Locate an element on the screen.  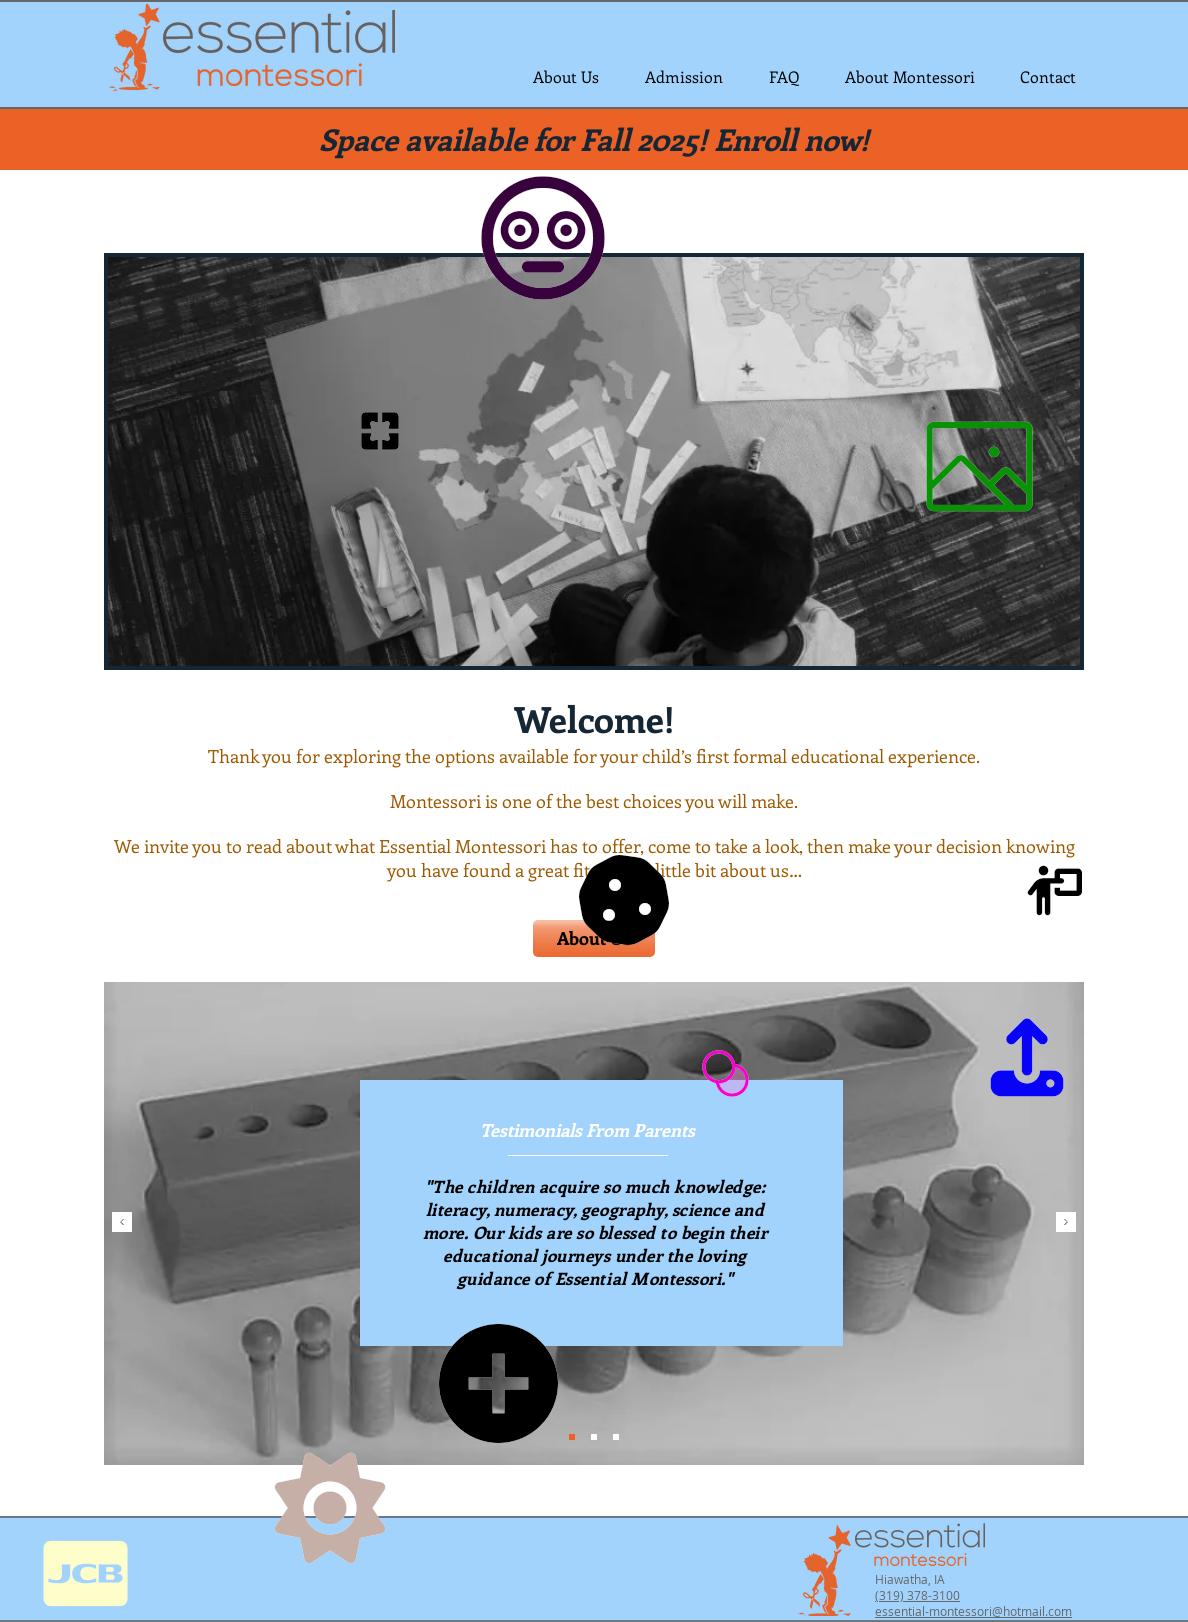
manage cookie preferences is located at coordinates (624, 900).